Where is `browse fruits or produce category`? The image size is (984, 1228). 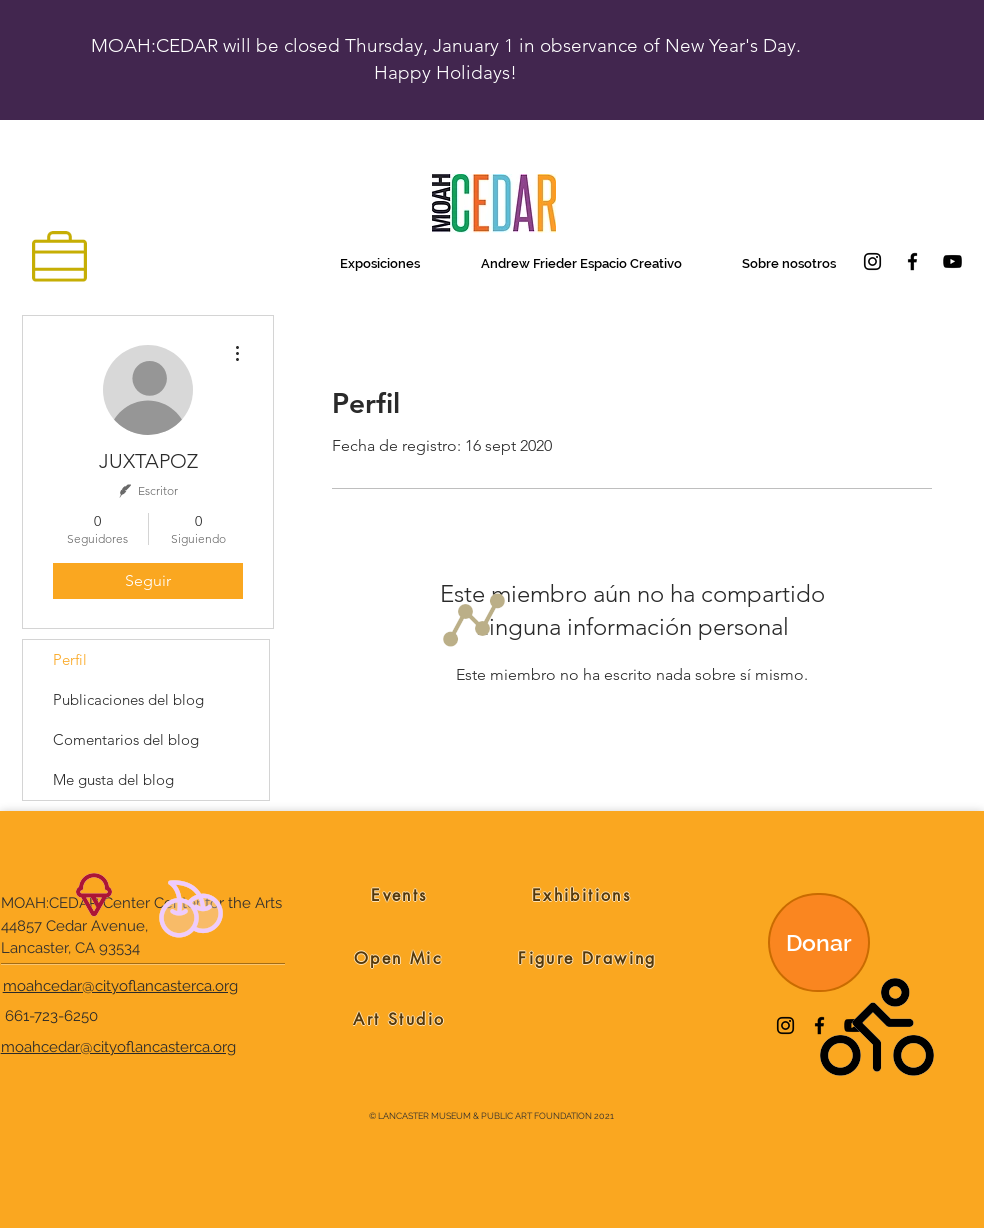
browse fruits or produce category is located at coordinates (190, 909).